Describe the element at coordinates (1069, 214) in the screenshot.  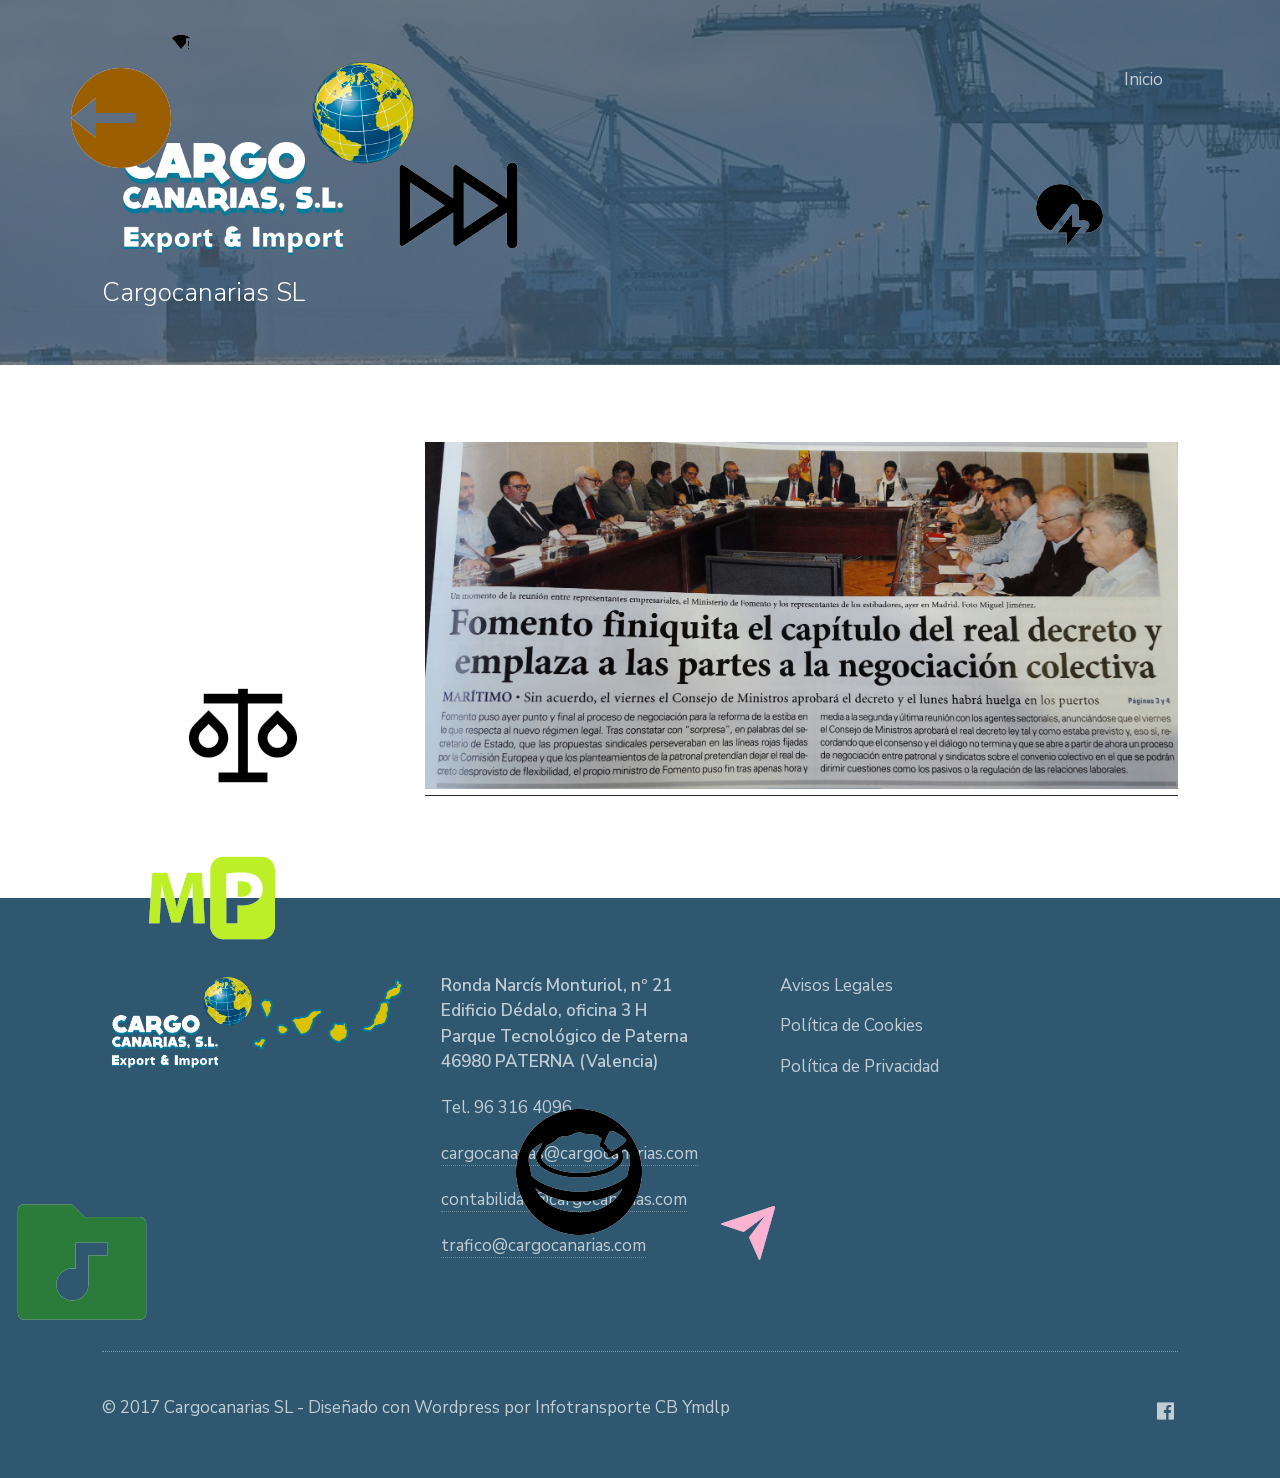
I see `indicates thunderstorm weather conditions` at that location.